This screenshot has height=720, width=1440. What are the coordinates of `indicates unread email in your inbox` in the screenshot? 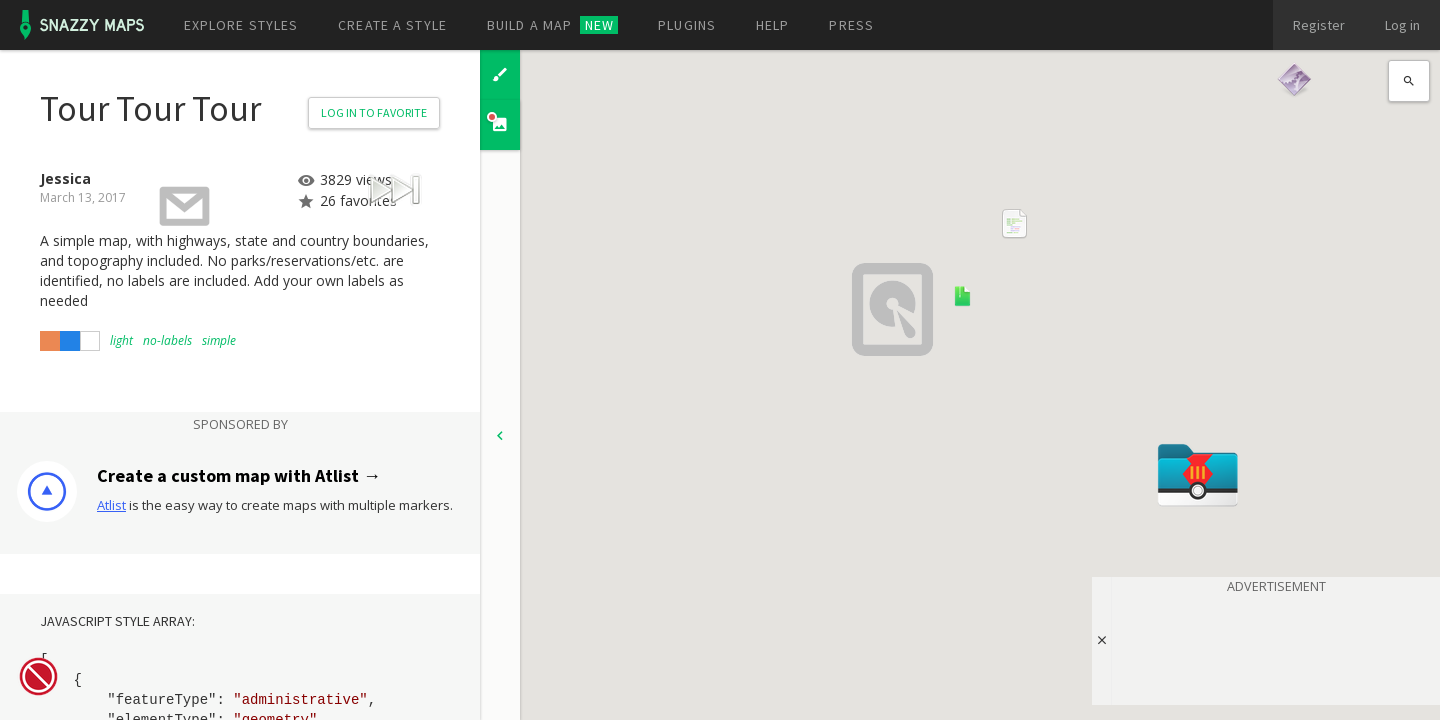 It's located at (184, 204).